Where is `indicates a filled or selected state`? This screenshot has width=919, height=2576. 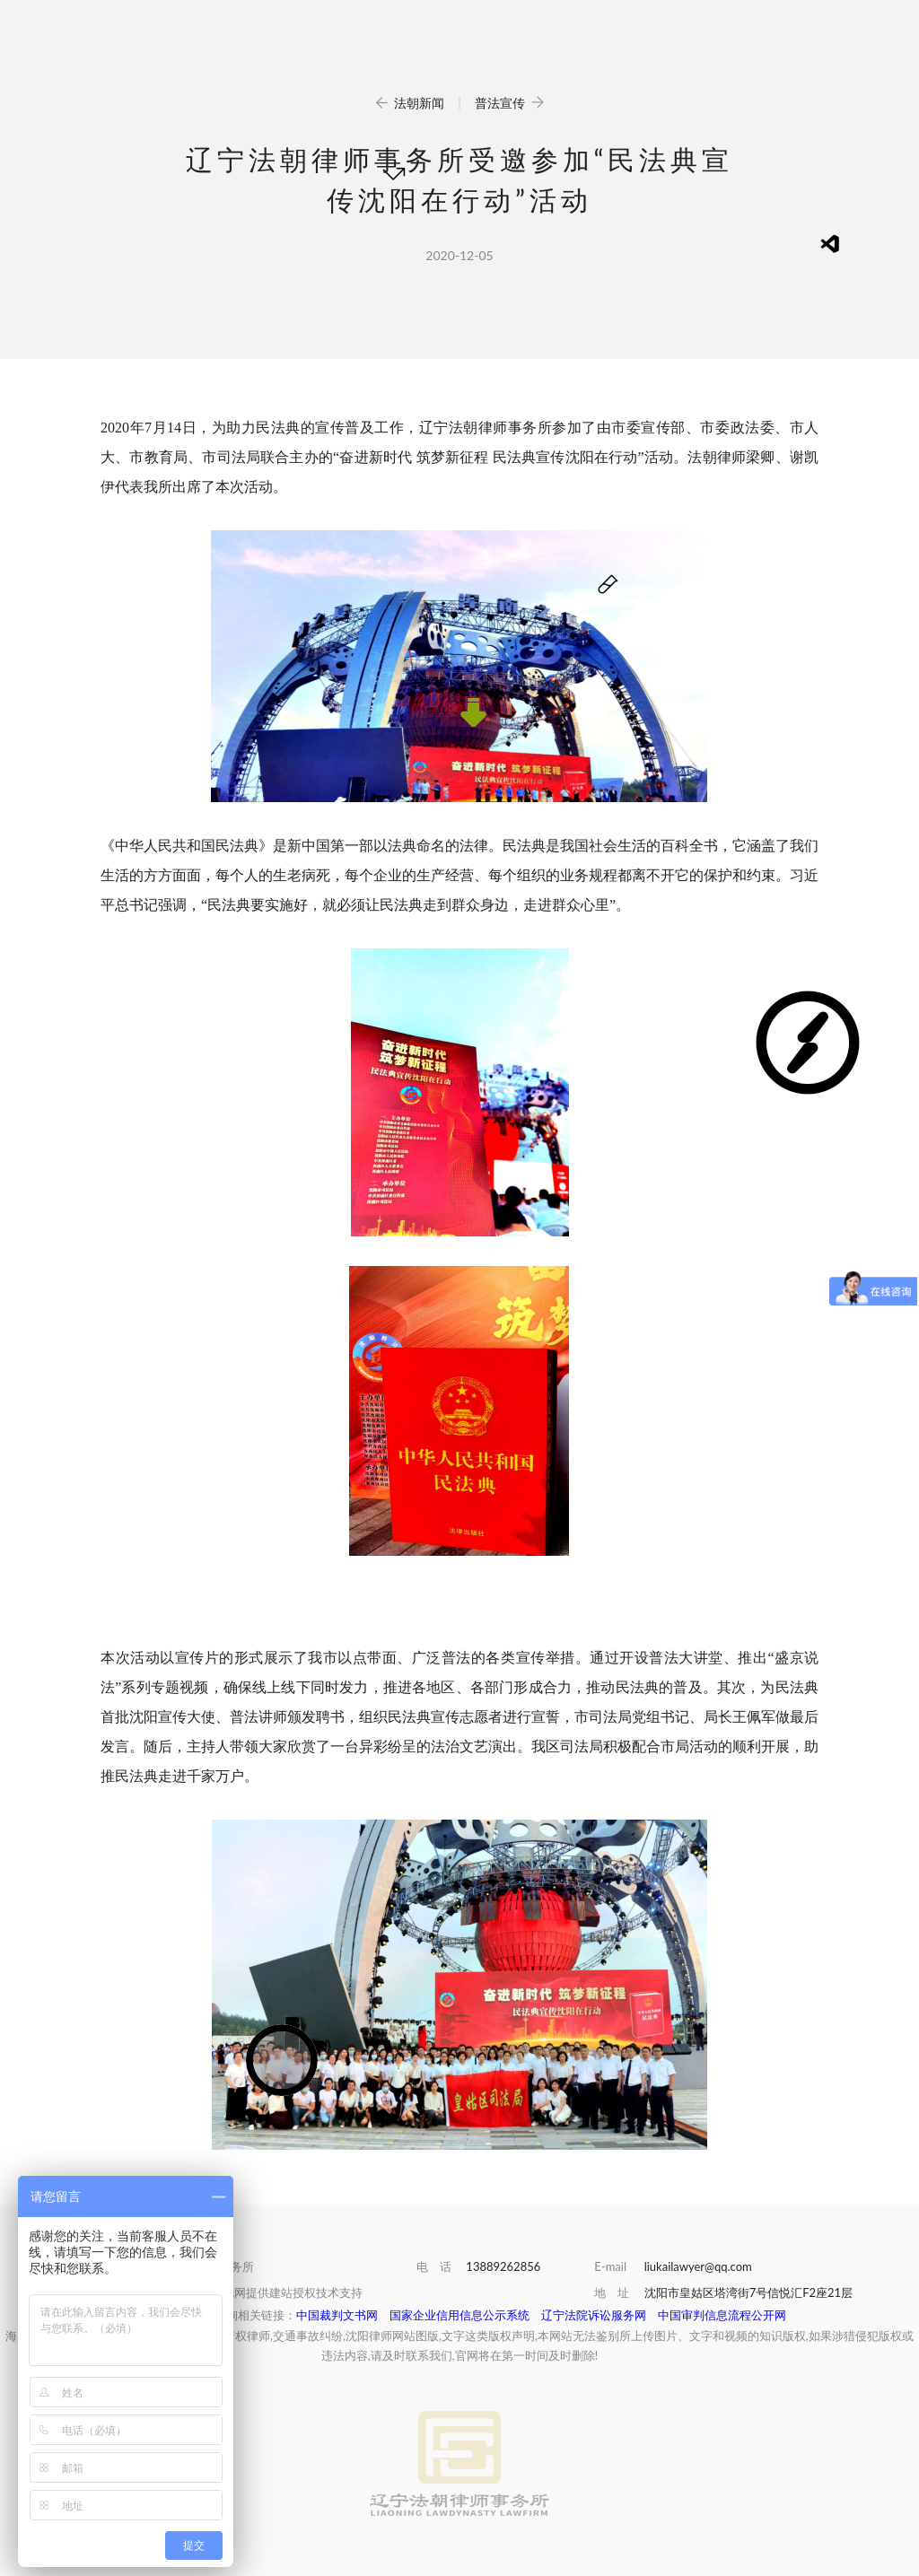 indicates a filled or selected state is located at coordinates (282, 2060).